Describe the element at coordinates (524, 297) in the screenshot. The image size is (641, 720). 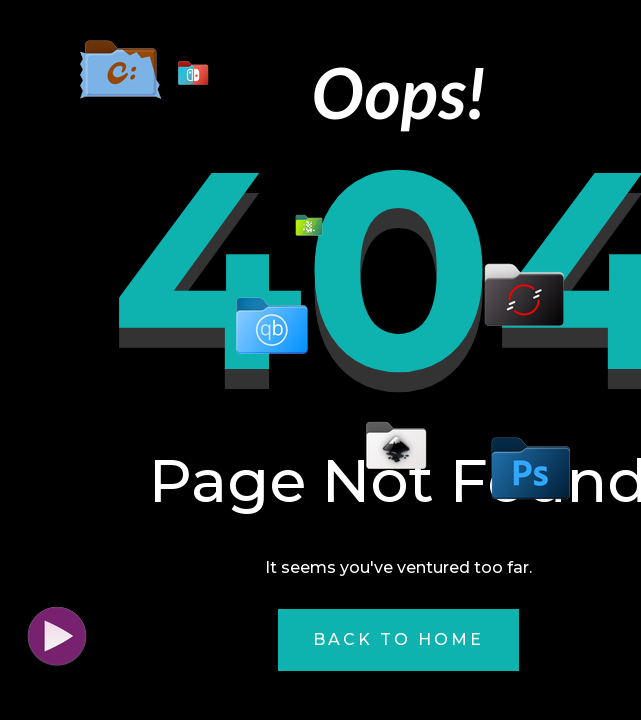
I see `folder containing OpenShift project files` at that location.